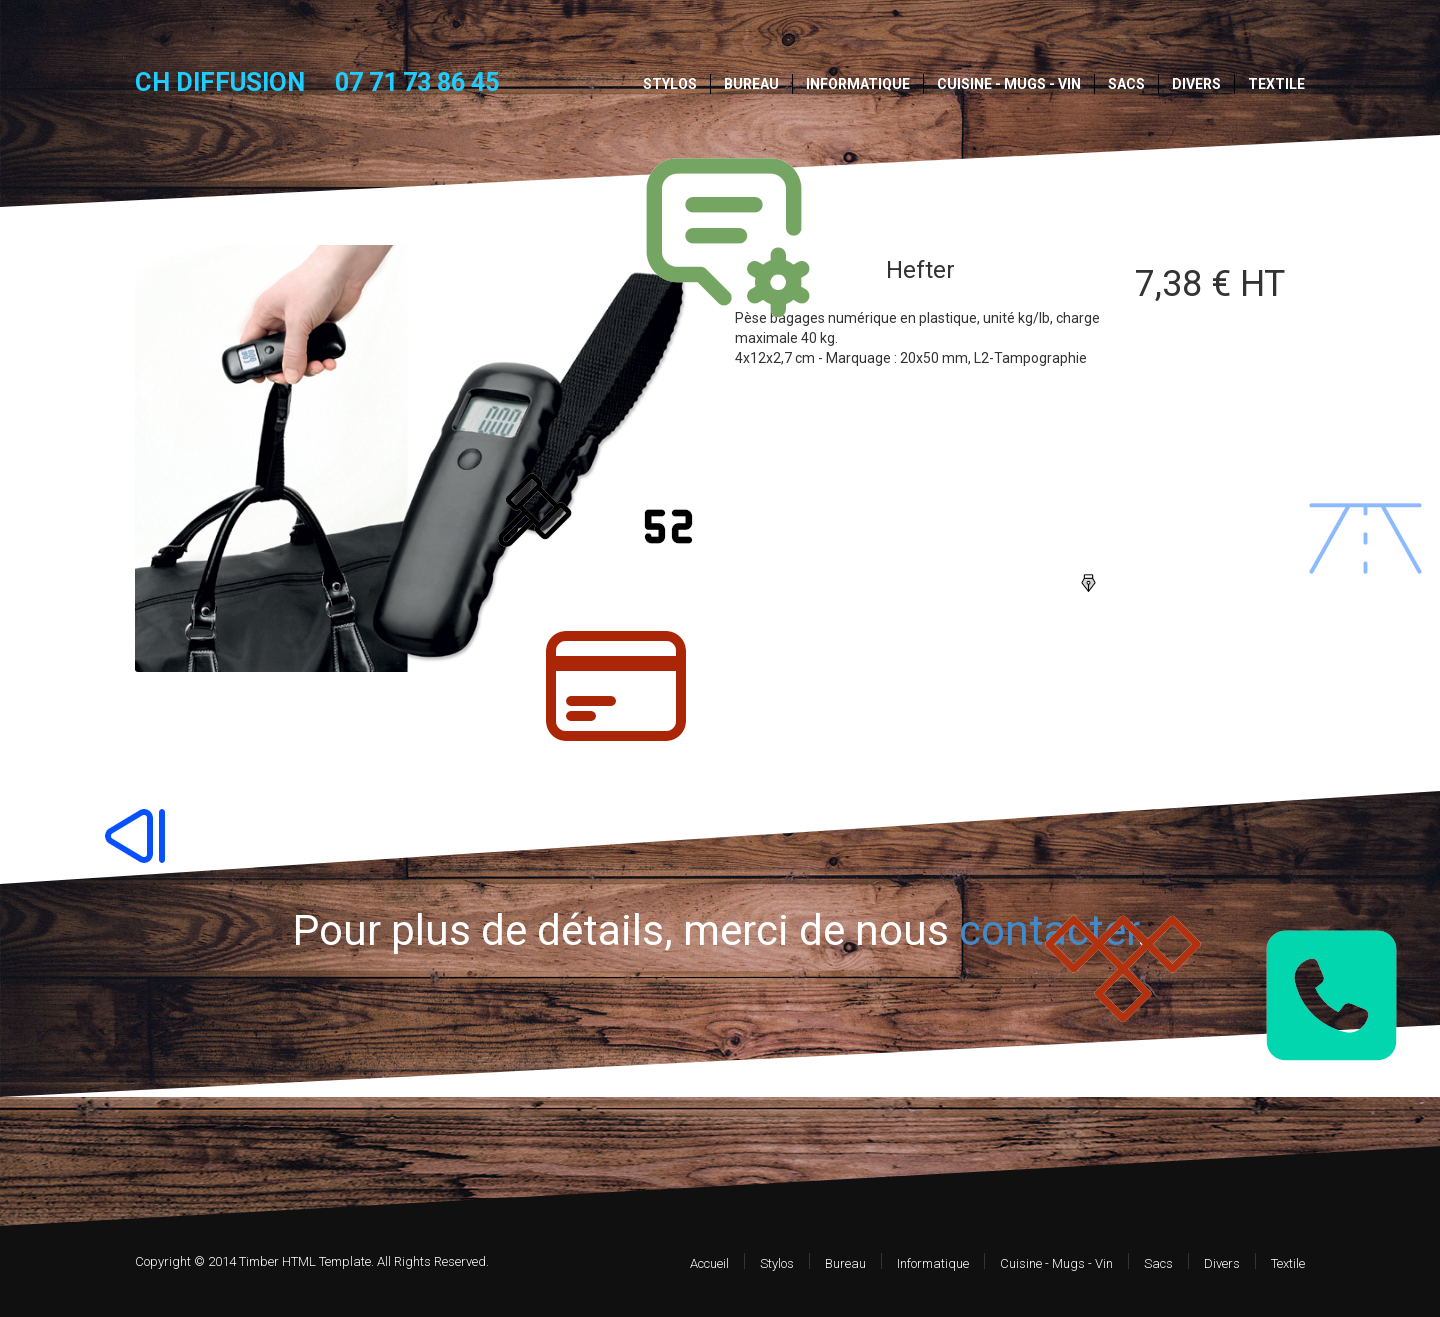 This screenshot has width=1440, height=1317. What do you see at coordinates (1123, 964) in the screenshot?
I see `open the Tidal music streaming app` at bounding box center [1123, 964].